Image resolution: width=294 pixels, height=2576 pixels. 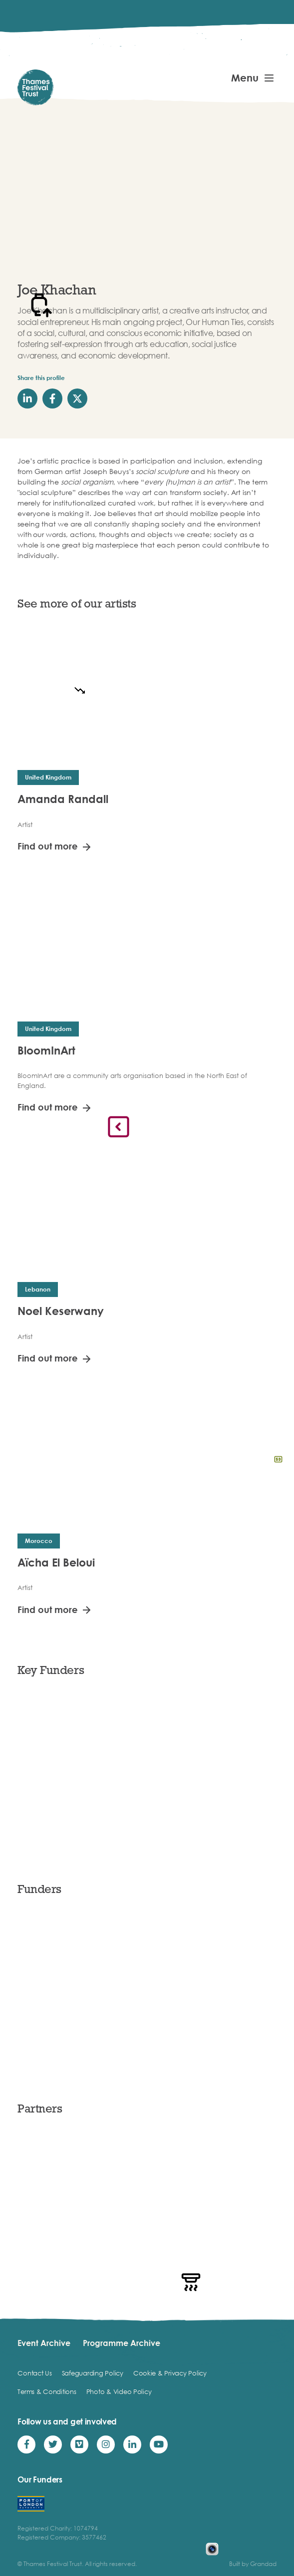 I want to click on upload data from smartwatch, so click(x=39, y=304).